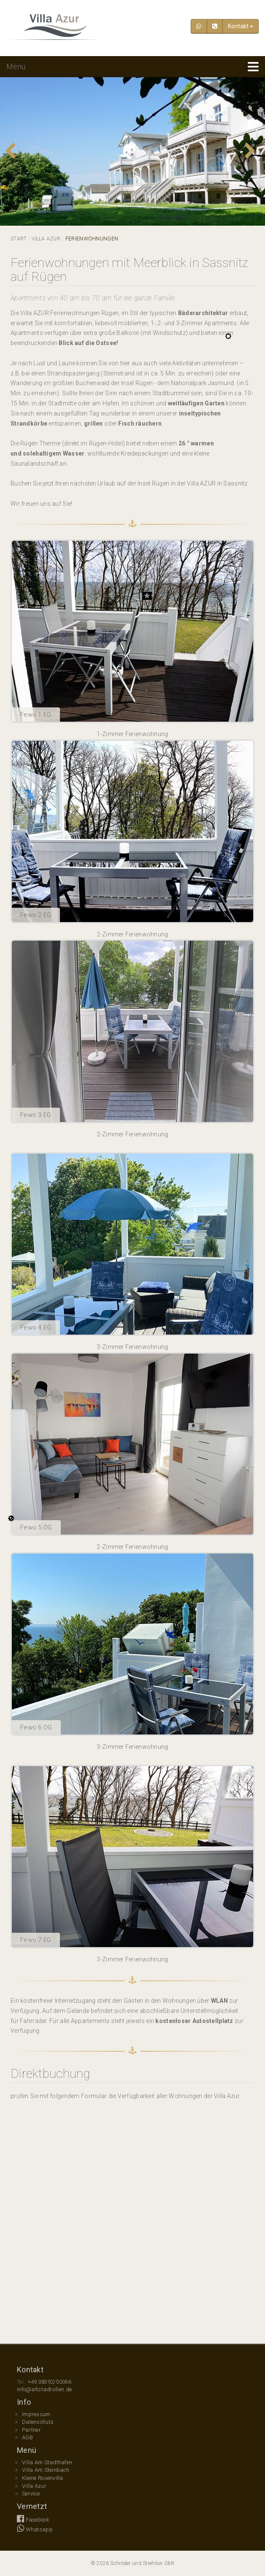 Image resolution: width=265 pixels, height=2576 pixels. What do you see at coordinates (147, 596) in the screenshot?
I see `view nearby events or entertainment` at bounding box center [147, 596].